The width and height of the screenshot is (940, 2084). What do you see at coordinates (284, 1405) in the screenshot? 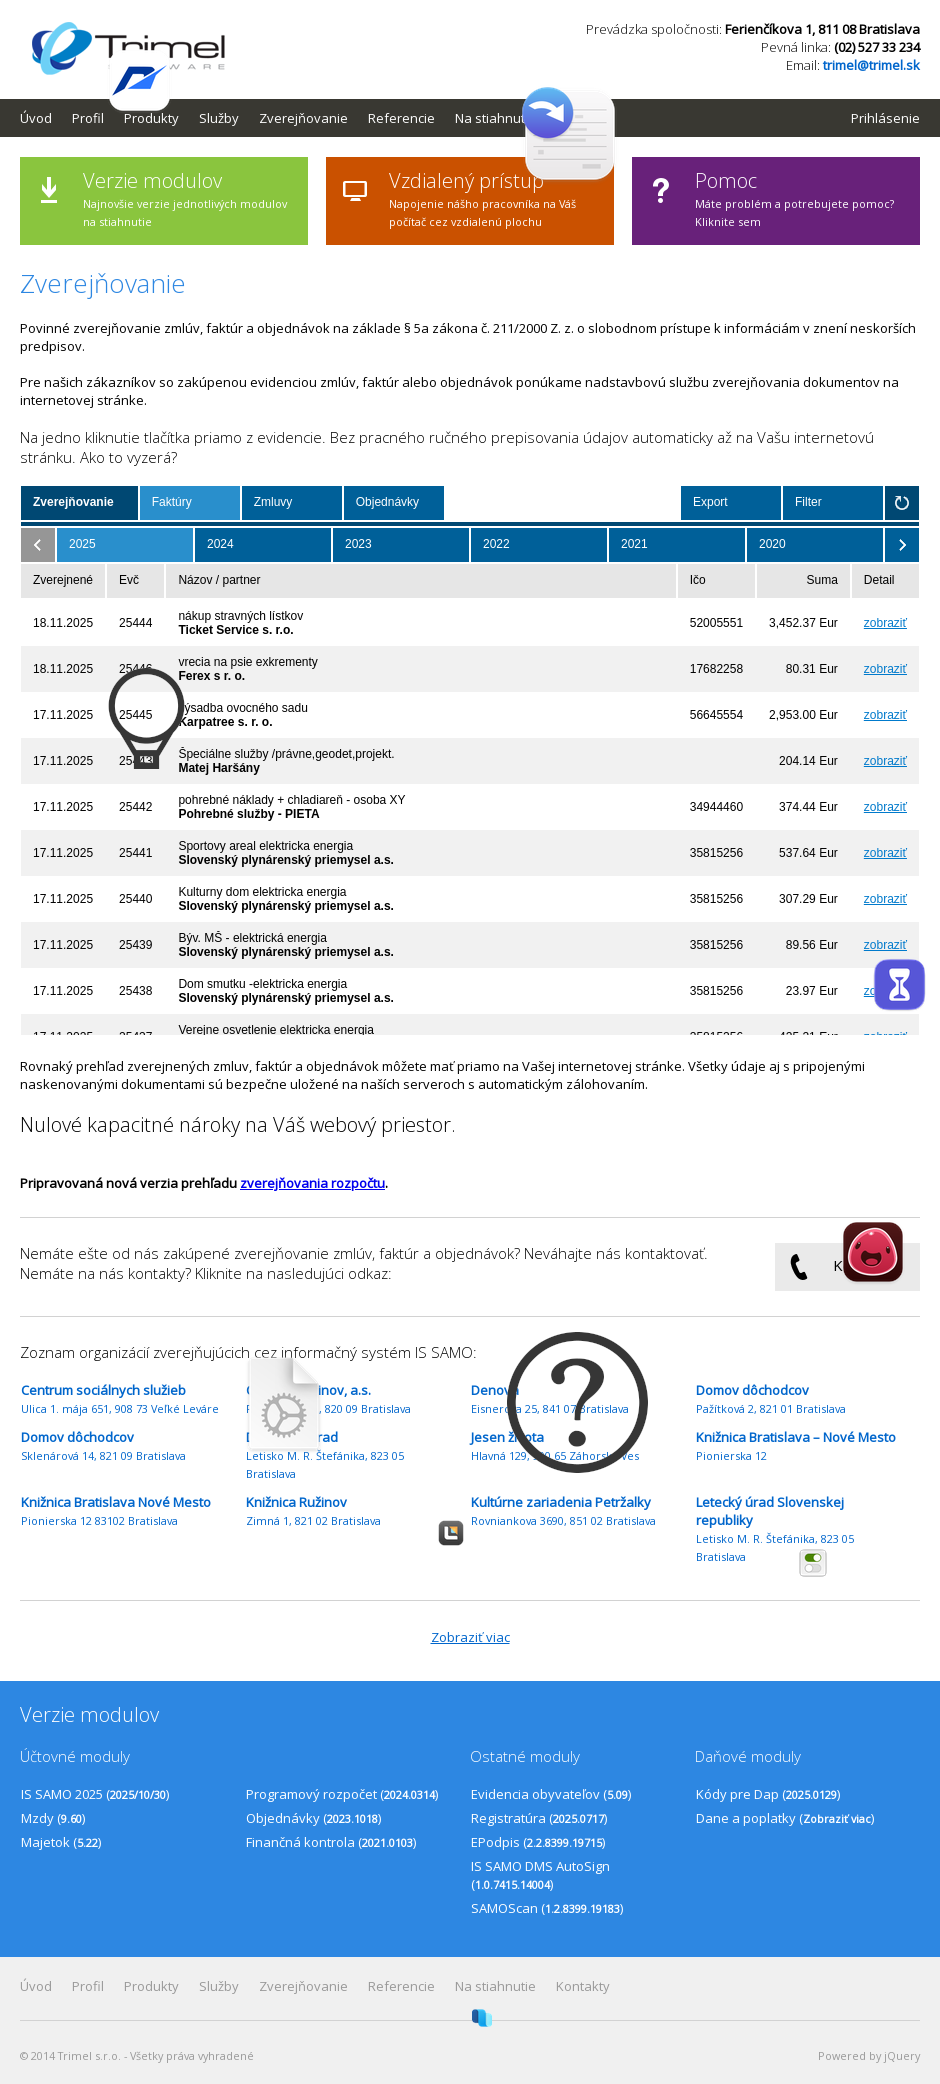
I see `a batch file or executable script` at bounding box center [284, 1405].